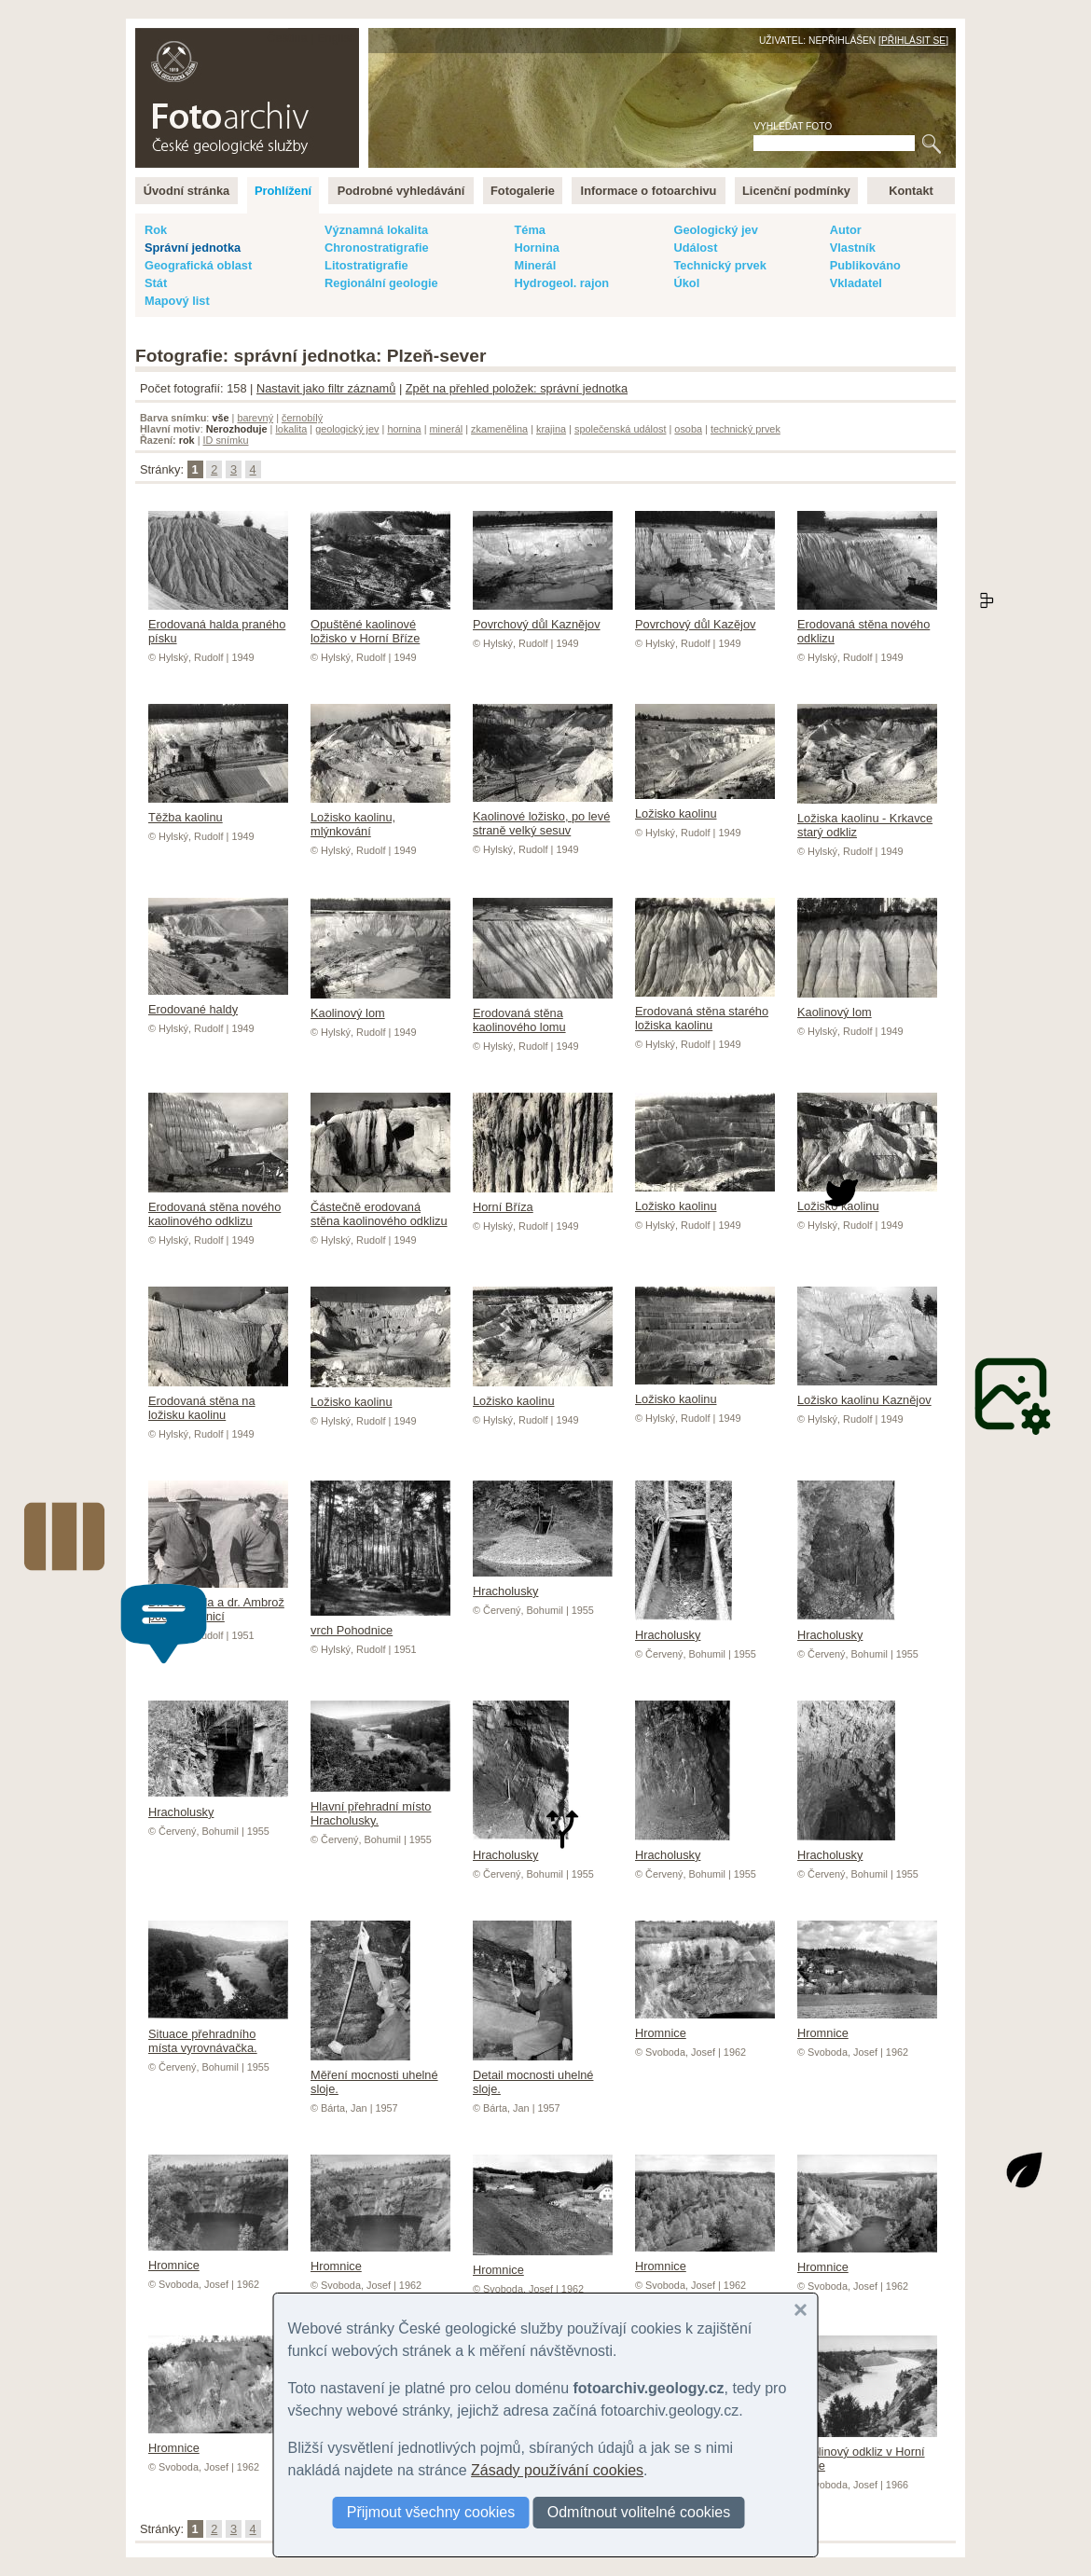 The image size is (1091, 2576). I want to click on open replit coding environment, so click(986, 600).